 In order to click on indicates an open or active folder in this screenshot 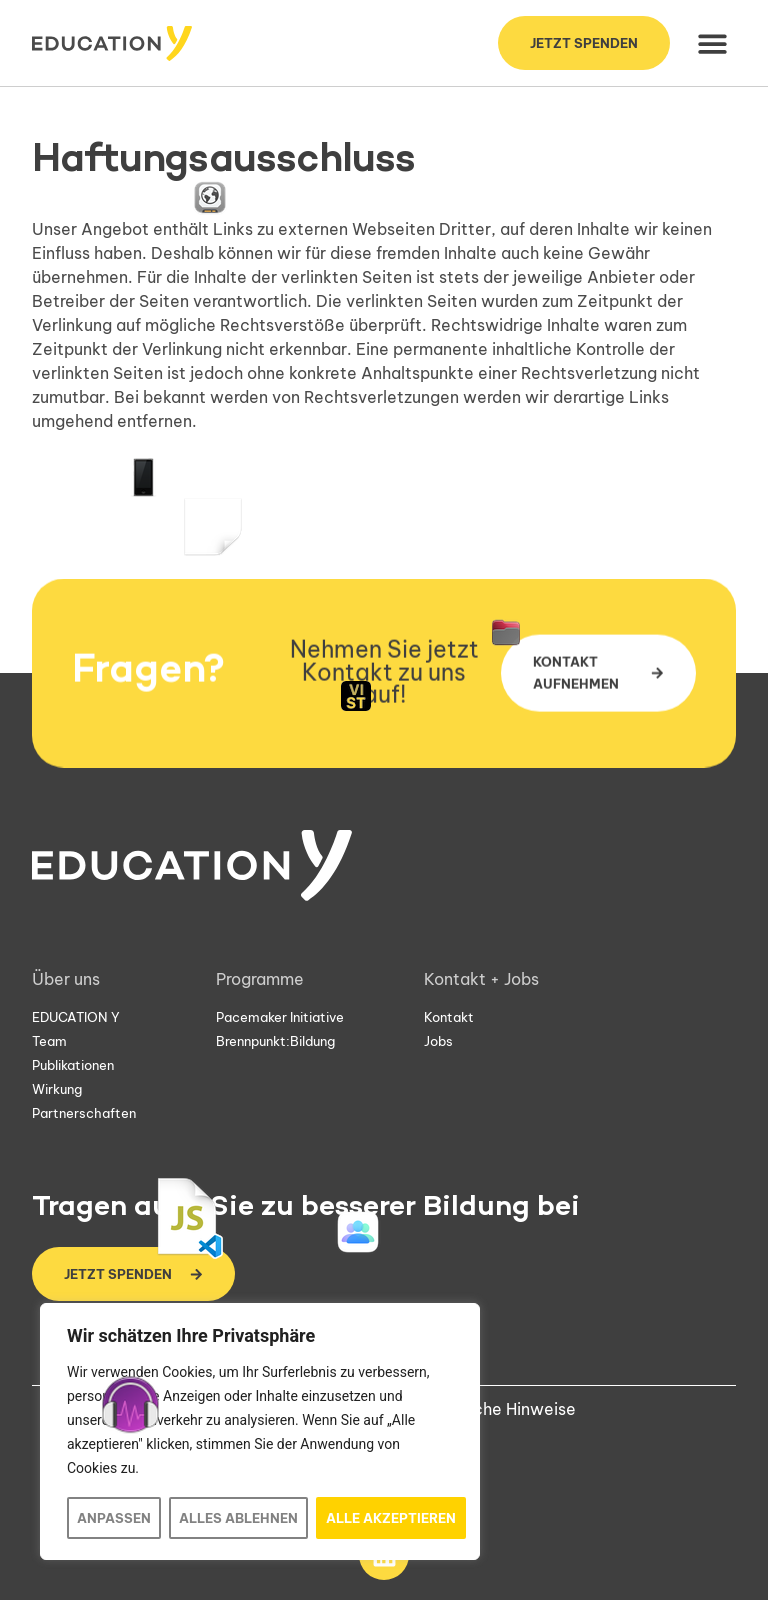, I will do `click(506, 632)`.